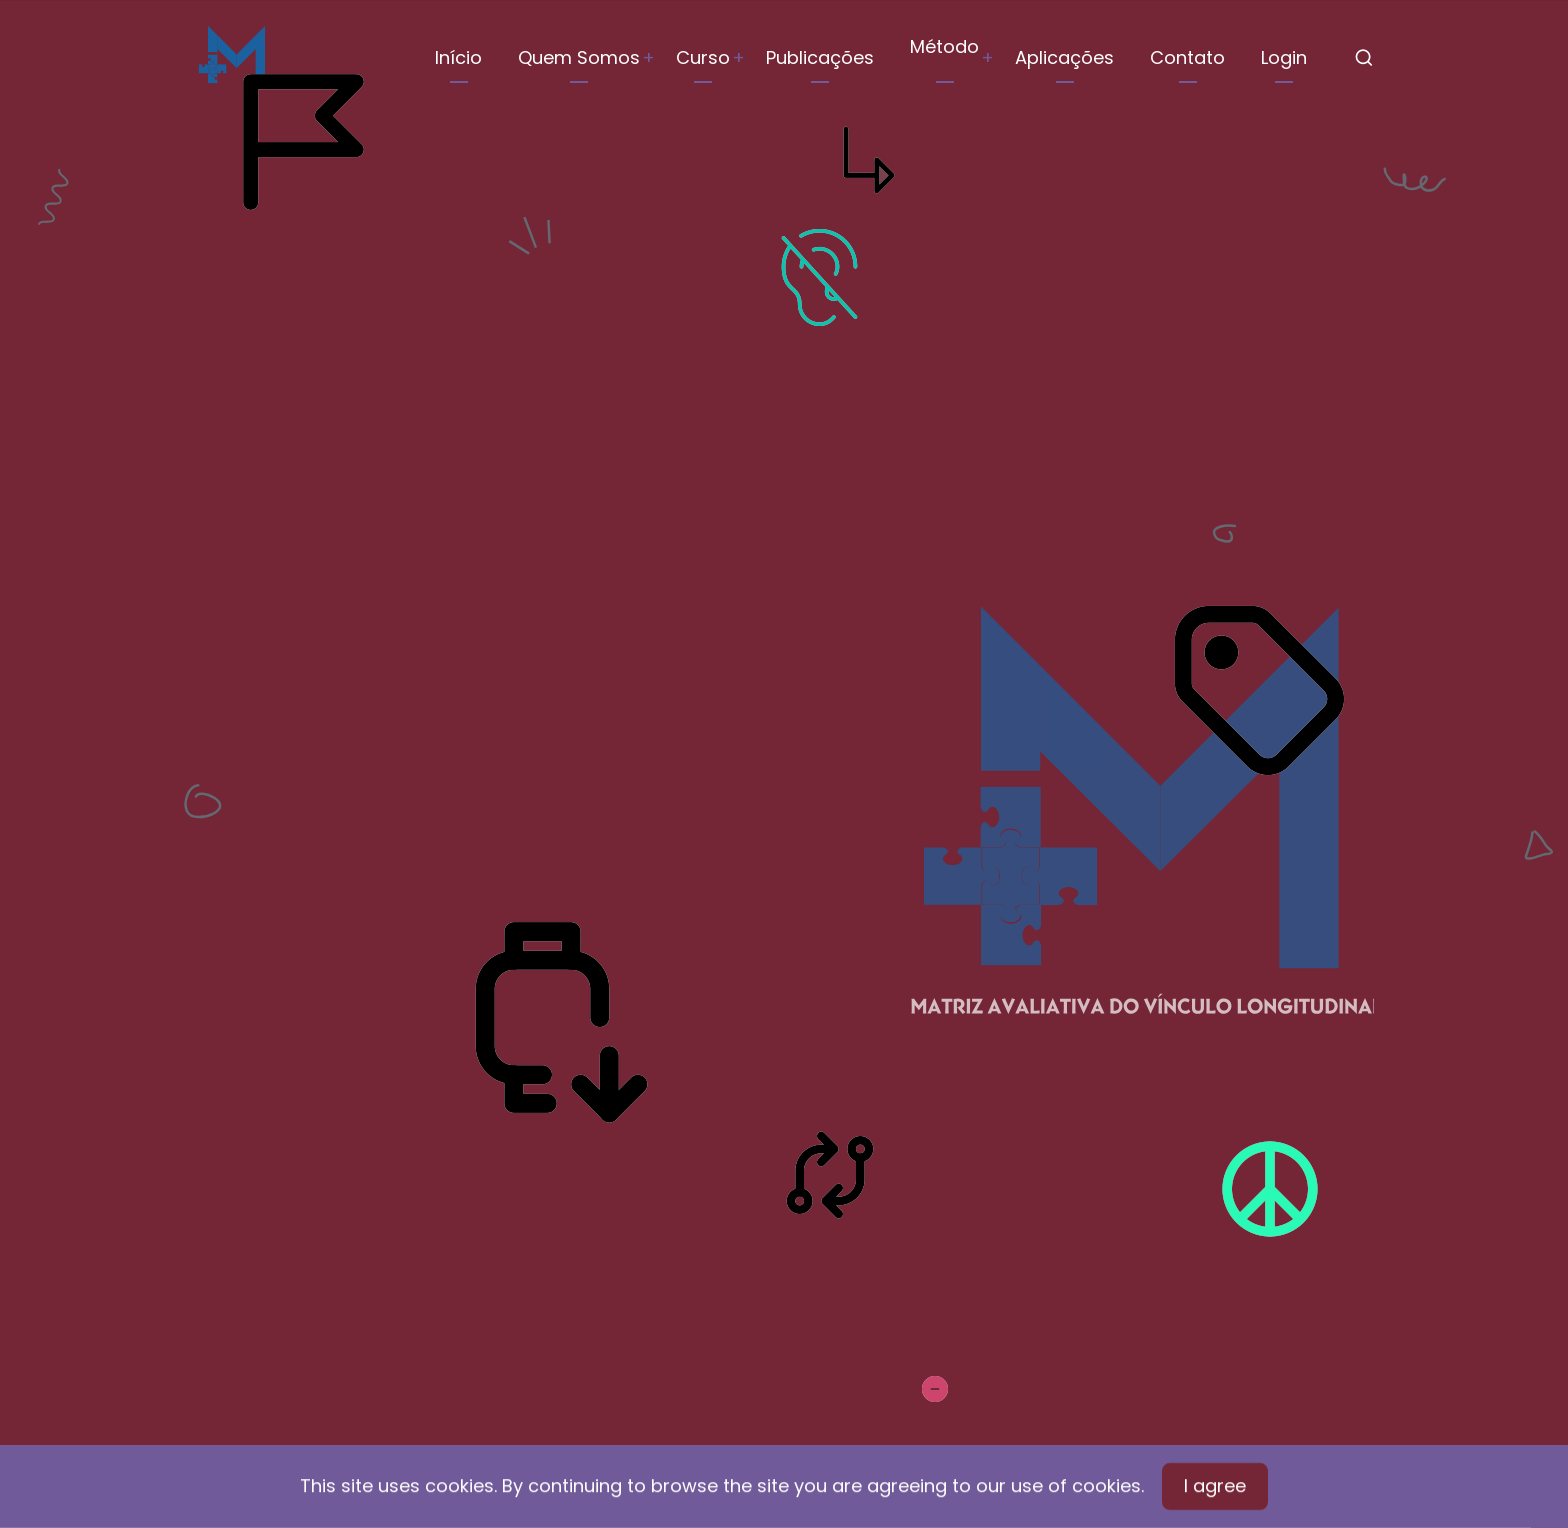 This screenshot has width=1568, height=1528. I want to click on swap or exchange items, so click(830, 1175).